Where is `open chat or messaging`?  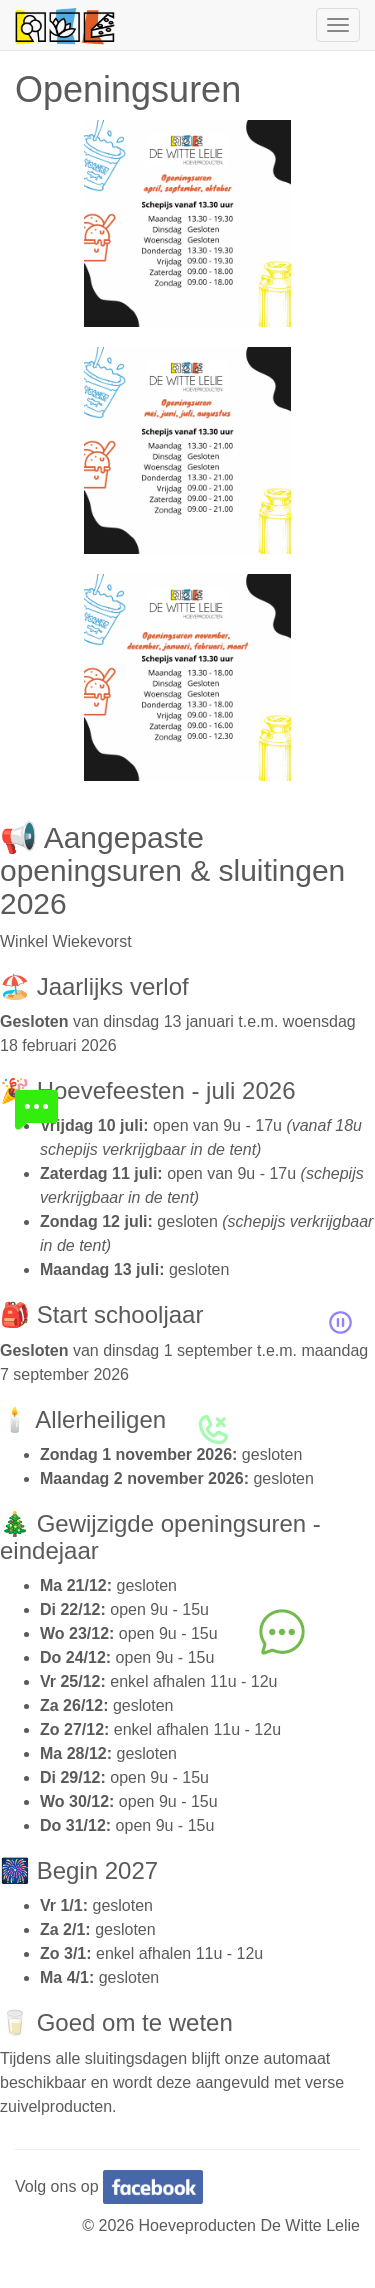
open chat or messaging is located at coordinates (282, 1632).